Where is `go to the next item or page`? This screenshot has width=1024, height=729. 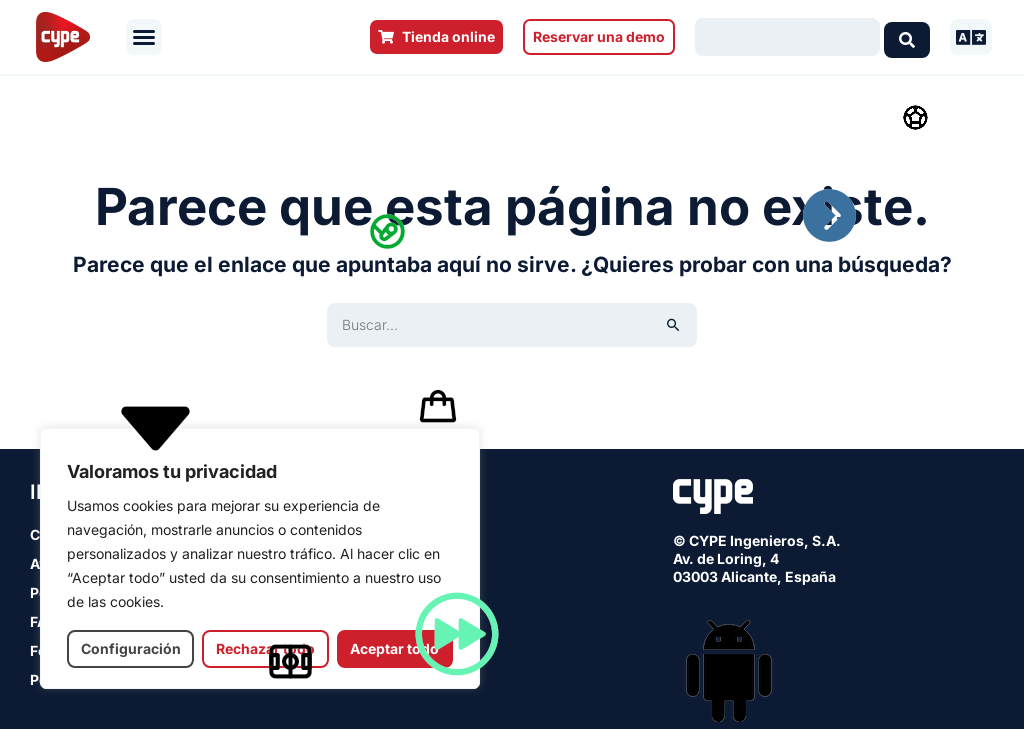
go to the next item or page is located at coordinates (829, 215).